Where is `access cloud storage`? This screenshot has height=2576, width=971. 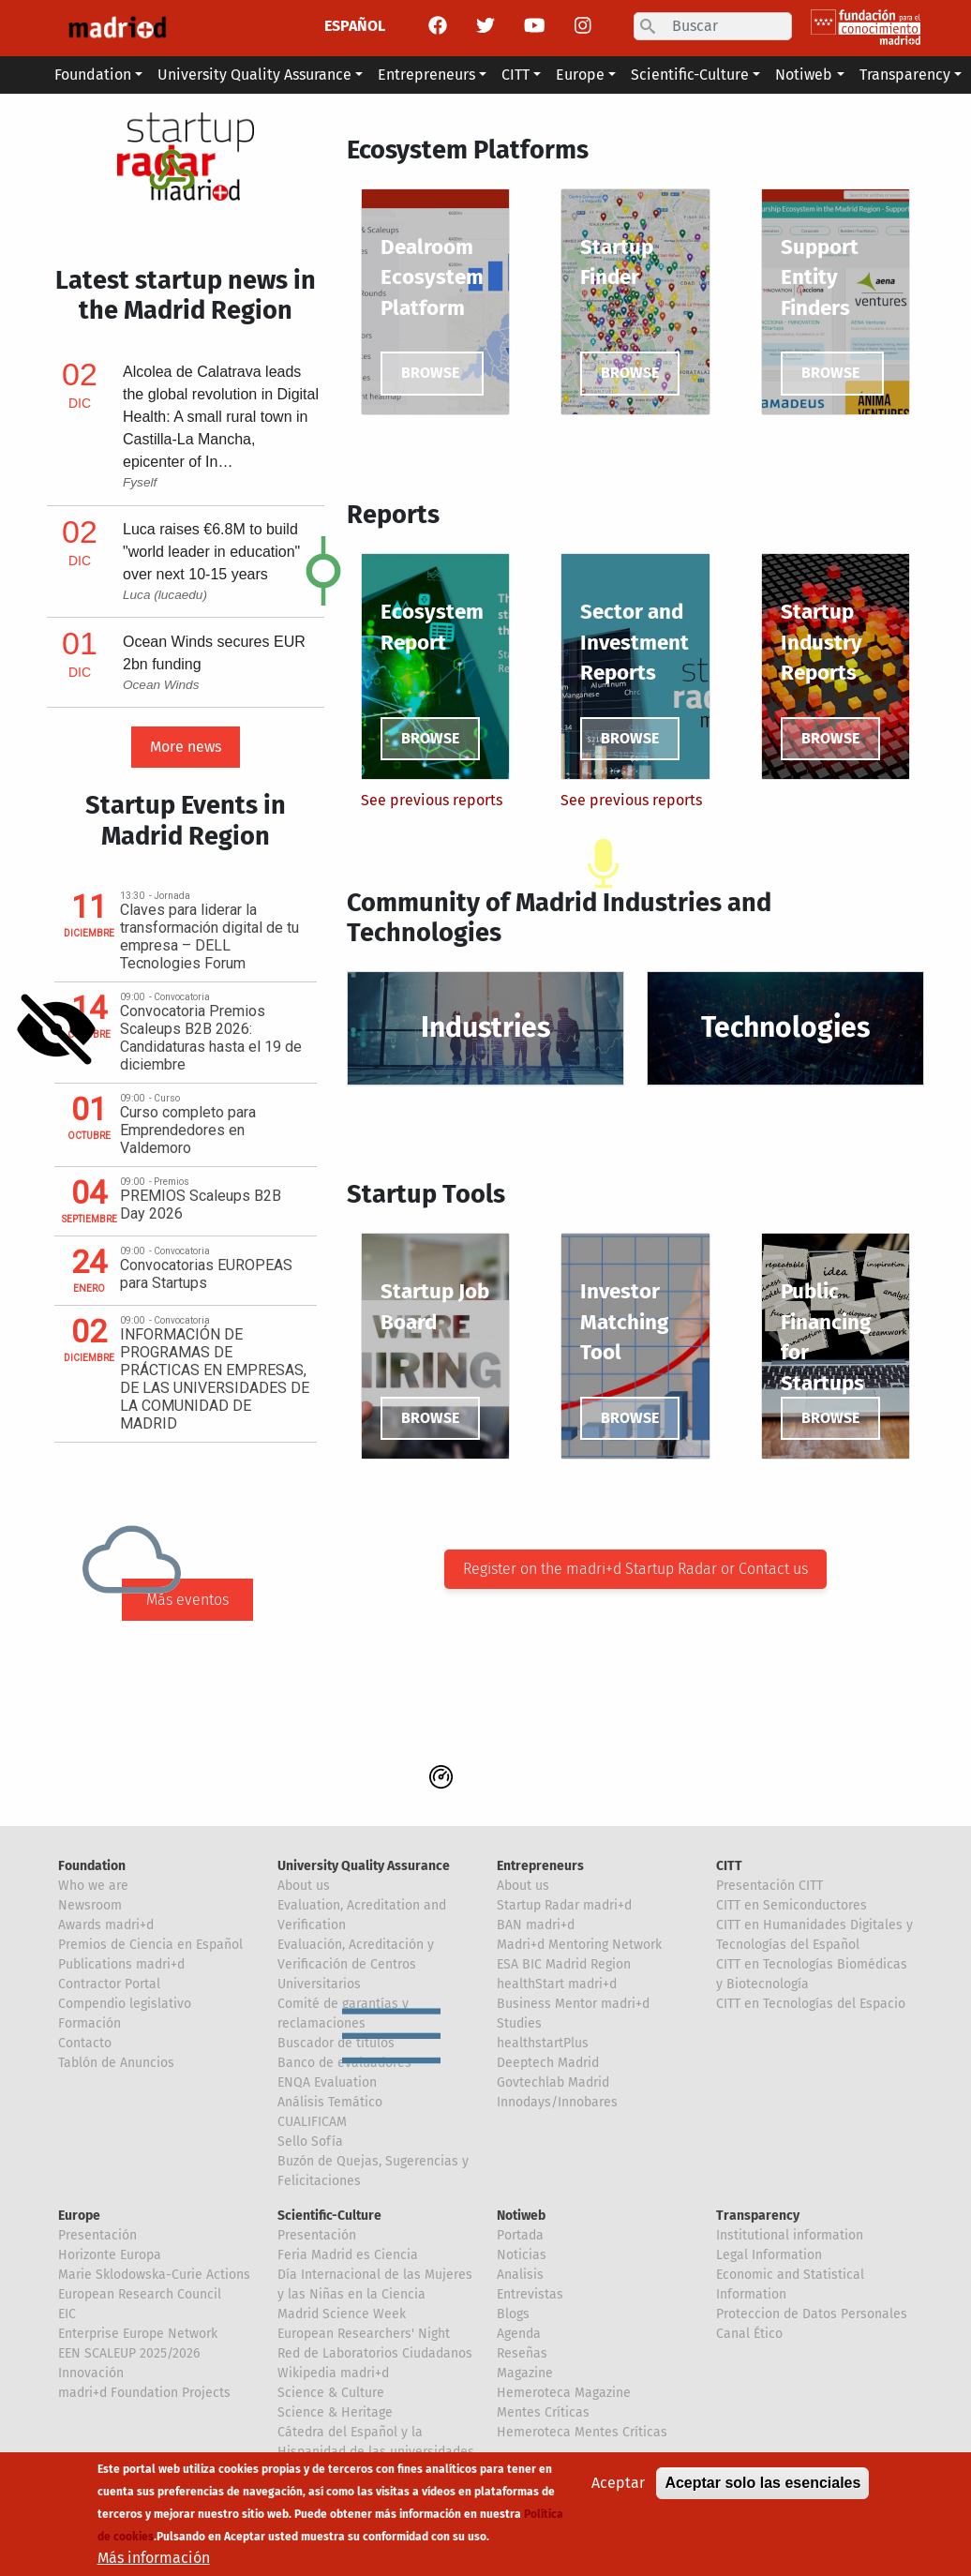
access cloud storage is located at coordinates (131, 1559).